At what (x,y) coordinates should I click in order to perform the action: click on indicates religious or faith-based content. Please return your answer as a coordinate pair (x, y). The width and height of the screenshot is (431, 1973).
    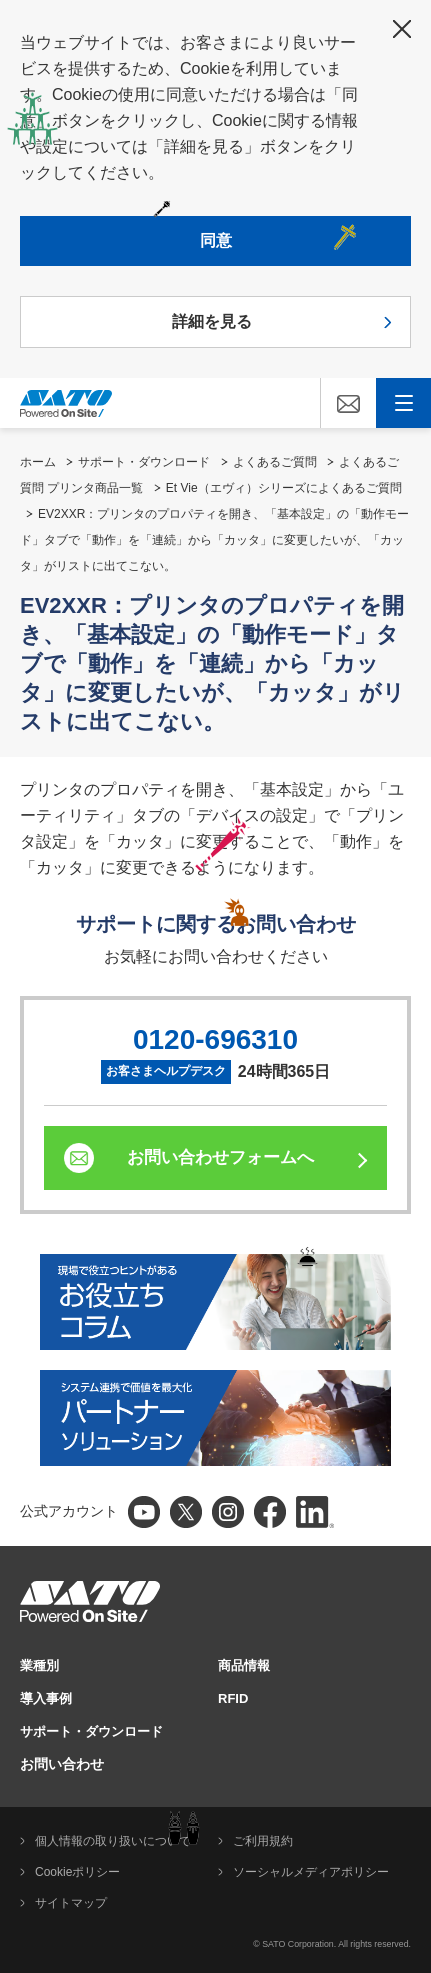
    Looking at the image, I should click on (346, 237).